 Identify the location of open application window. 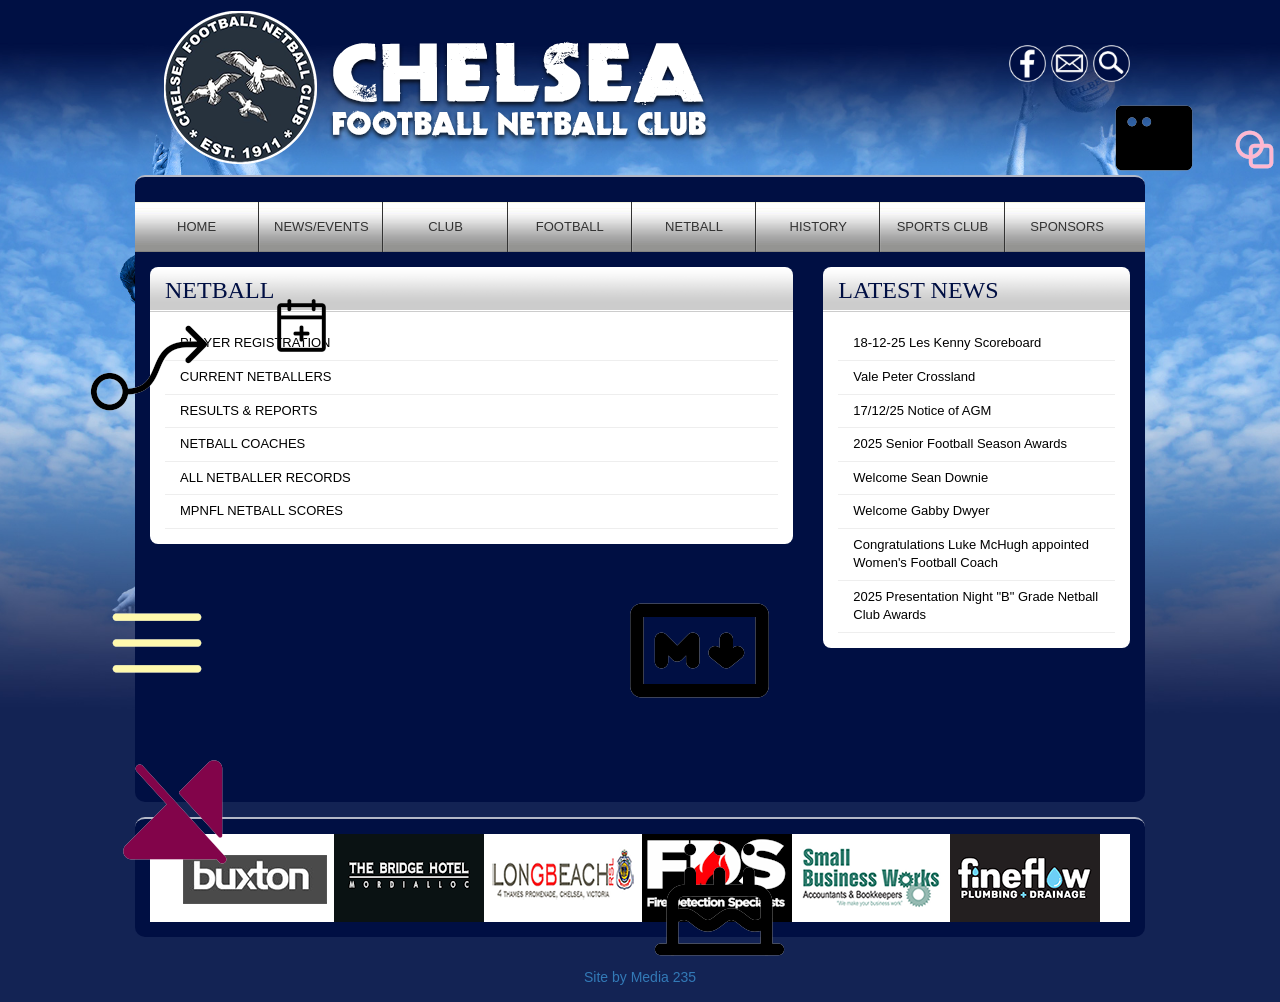
(1154, 138).